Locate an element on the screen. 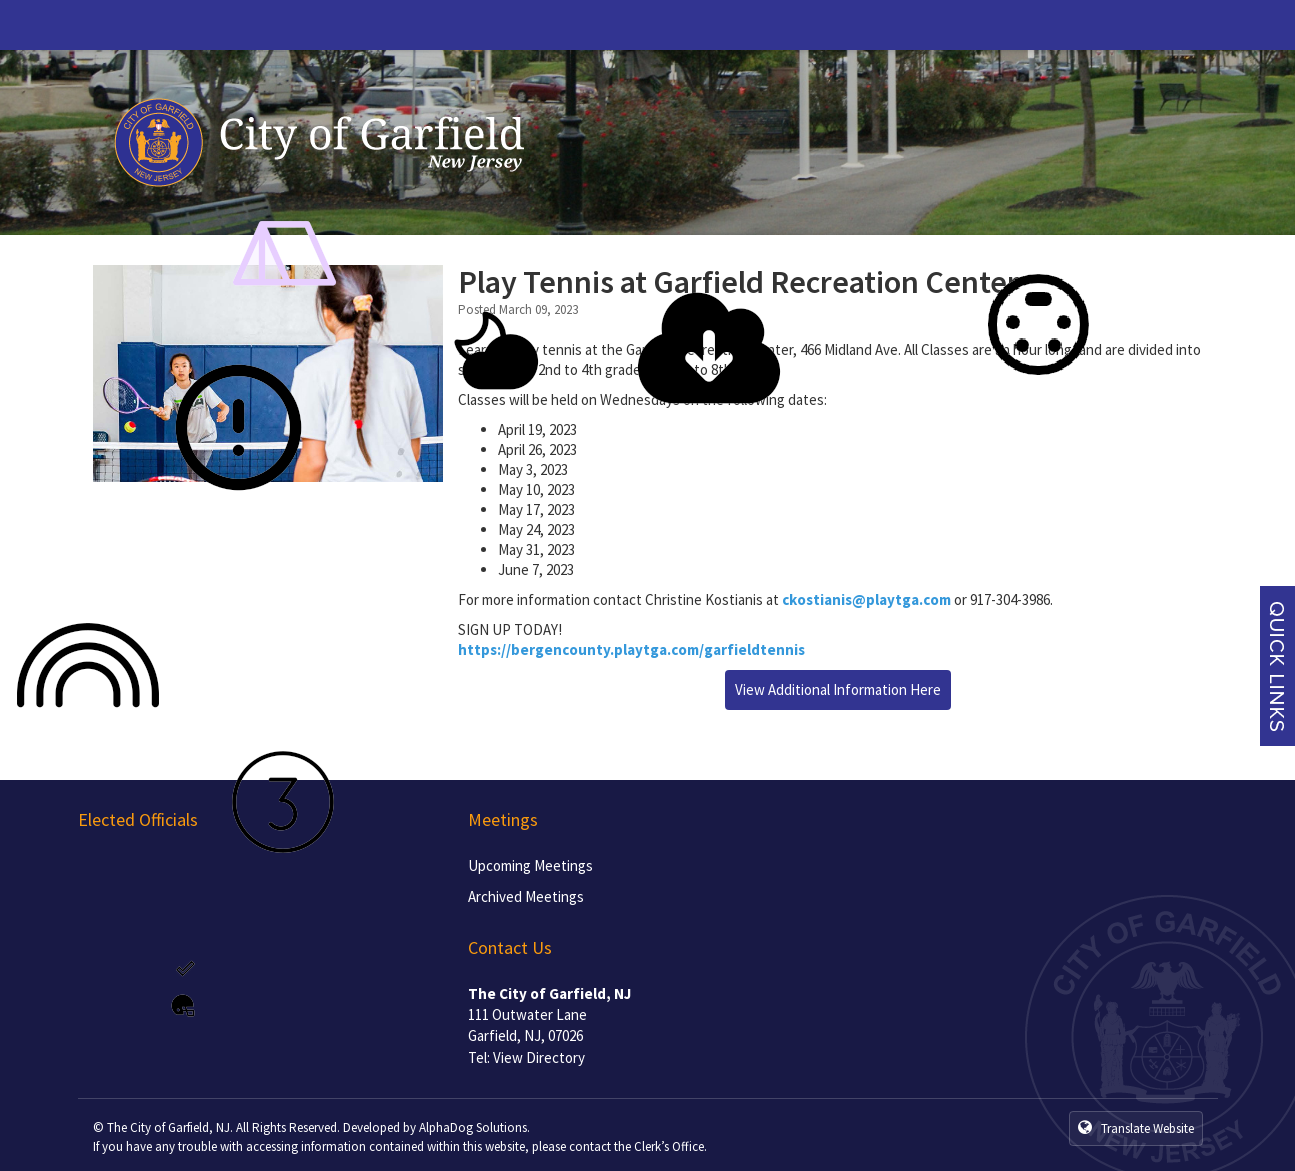  indicates step three in a multi-step process is located at coordinates (283, 802).